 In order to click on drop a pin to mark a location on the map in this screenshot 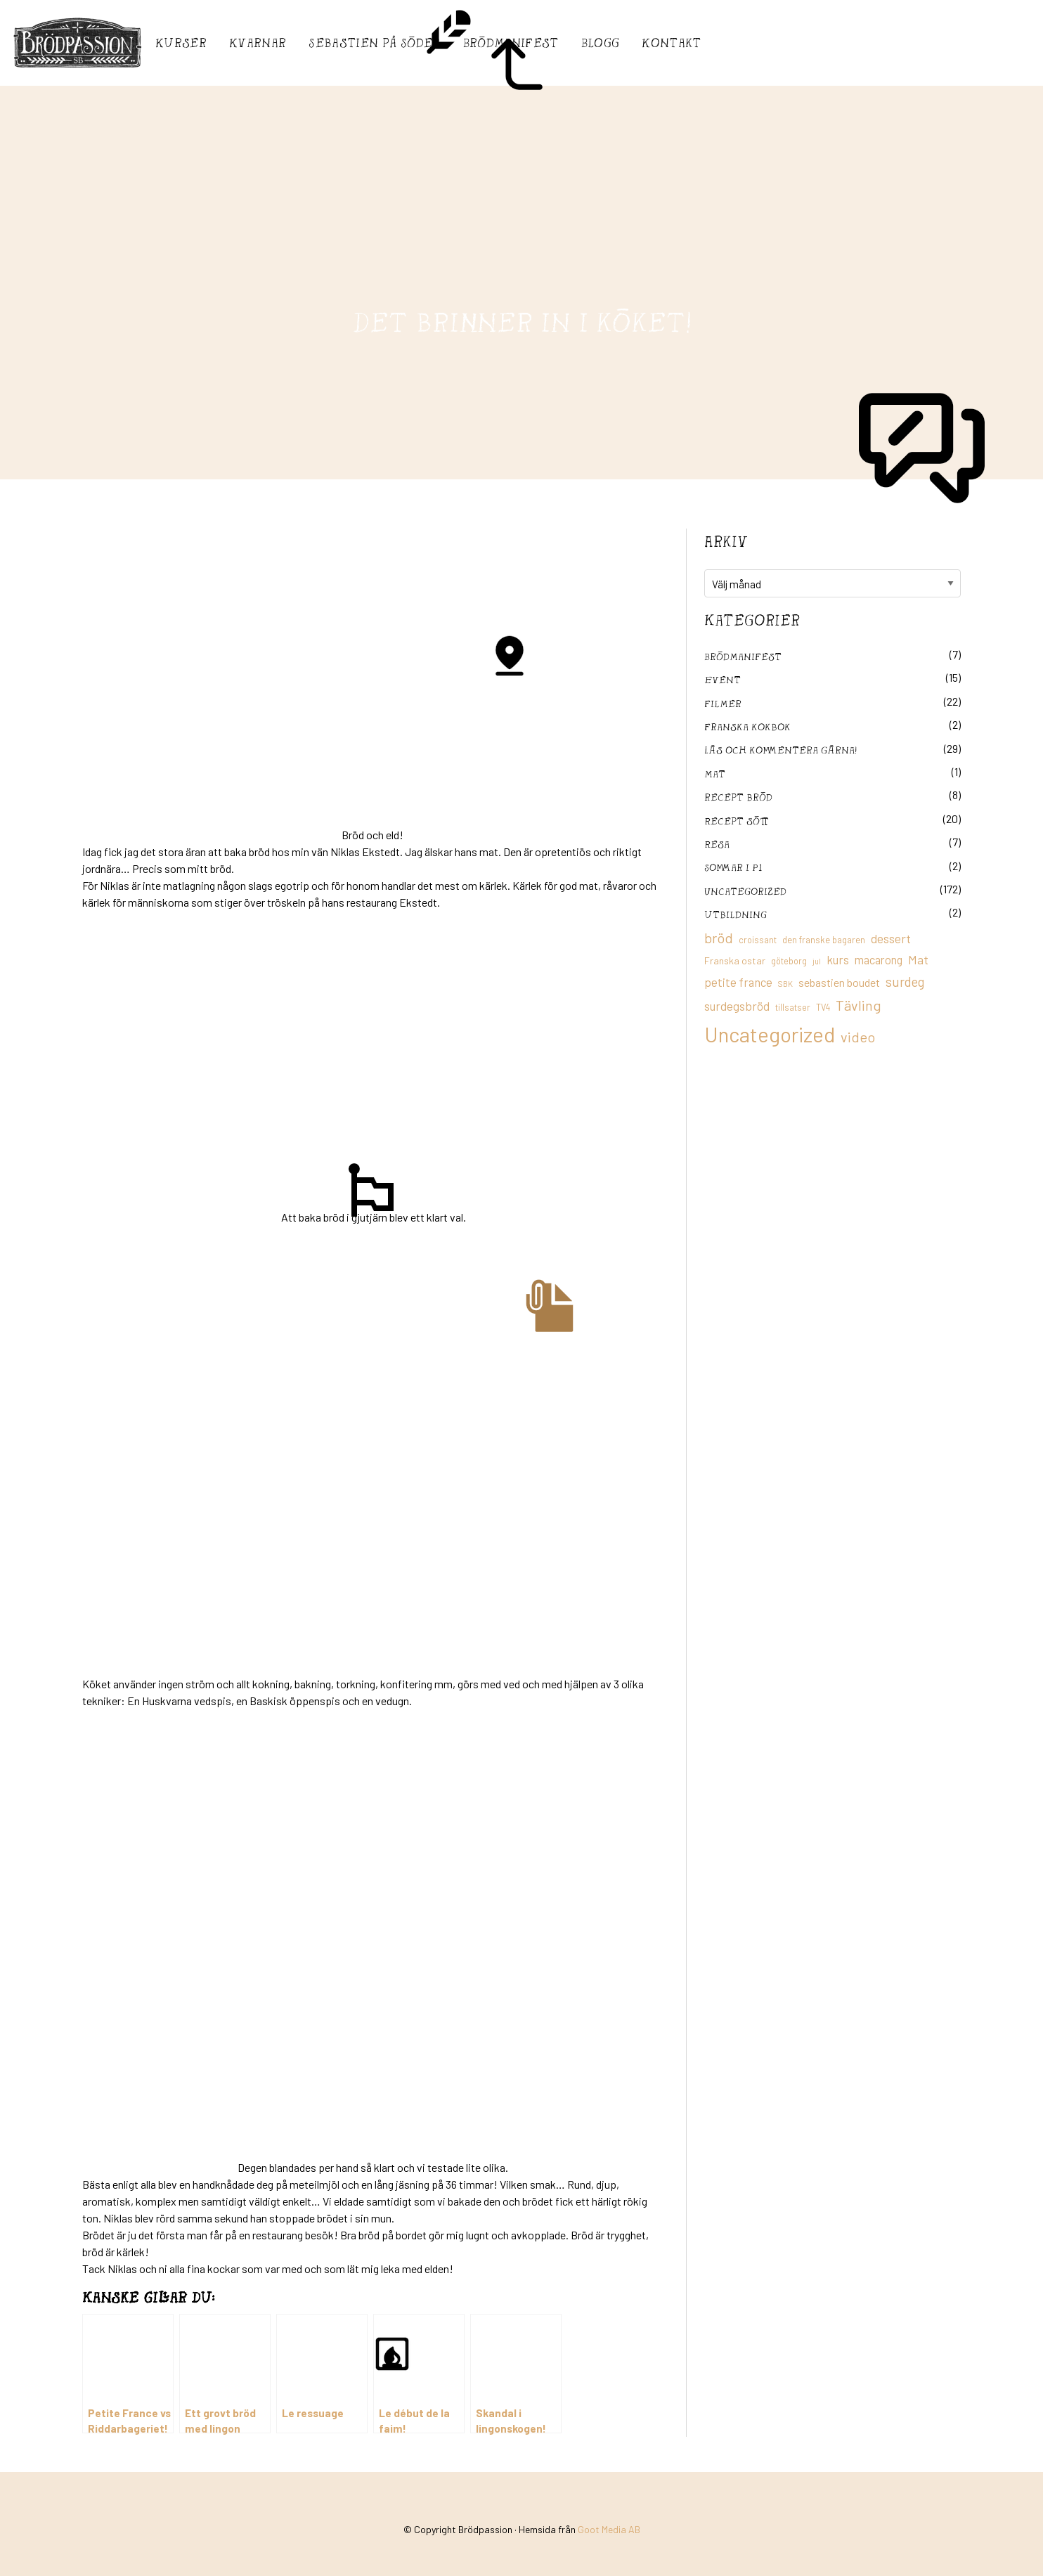, I will do `click(510, 656)`.